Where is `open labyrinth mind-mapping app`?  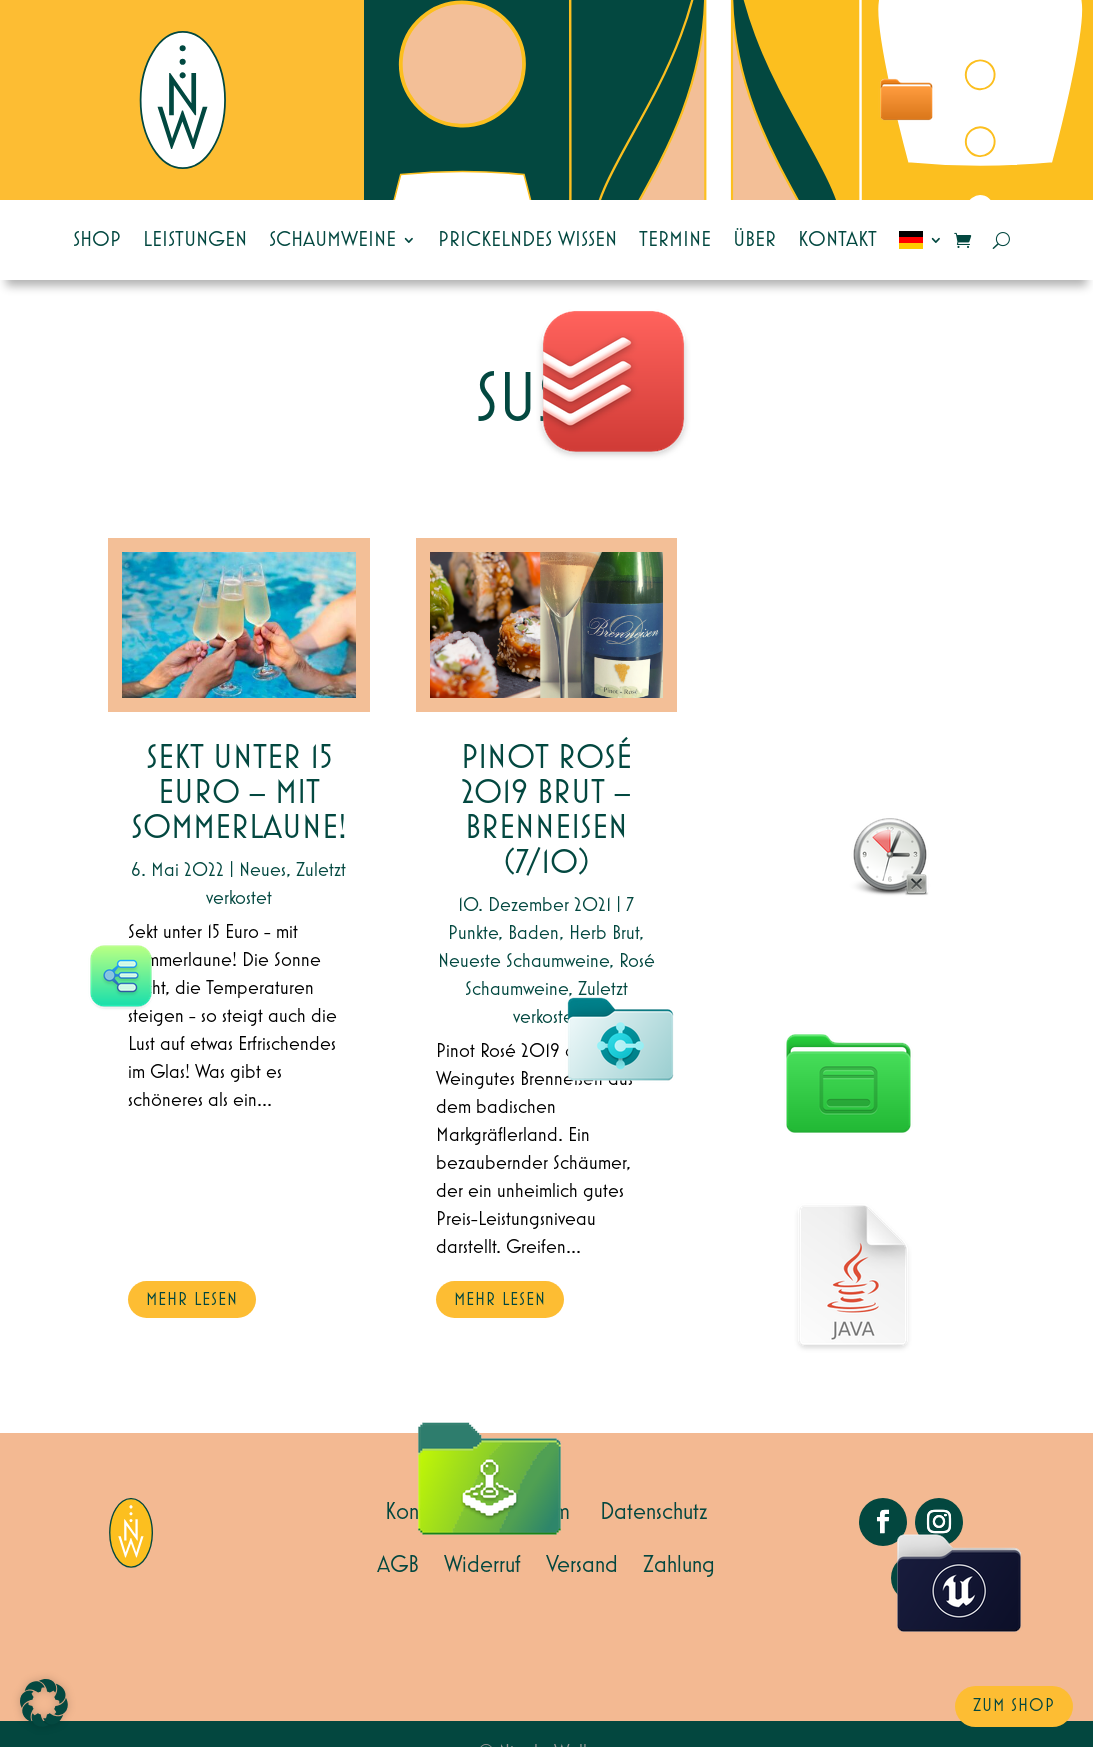 open labyrinth mind-mapping app is located at coordinates (121, 976).